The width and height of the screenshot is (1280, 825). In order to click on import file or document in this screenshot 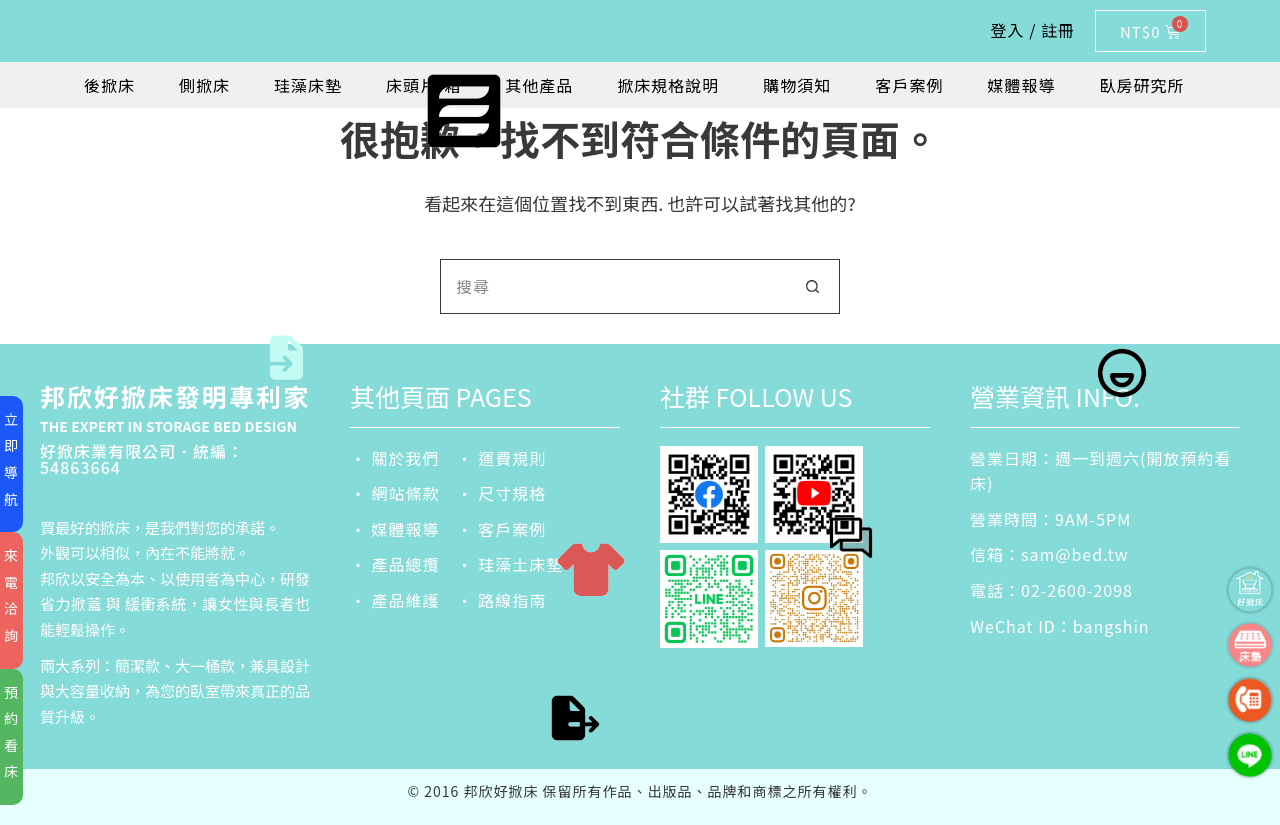, I will do `click(286, 357)`.